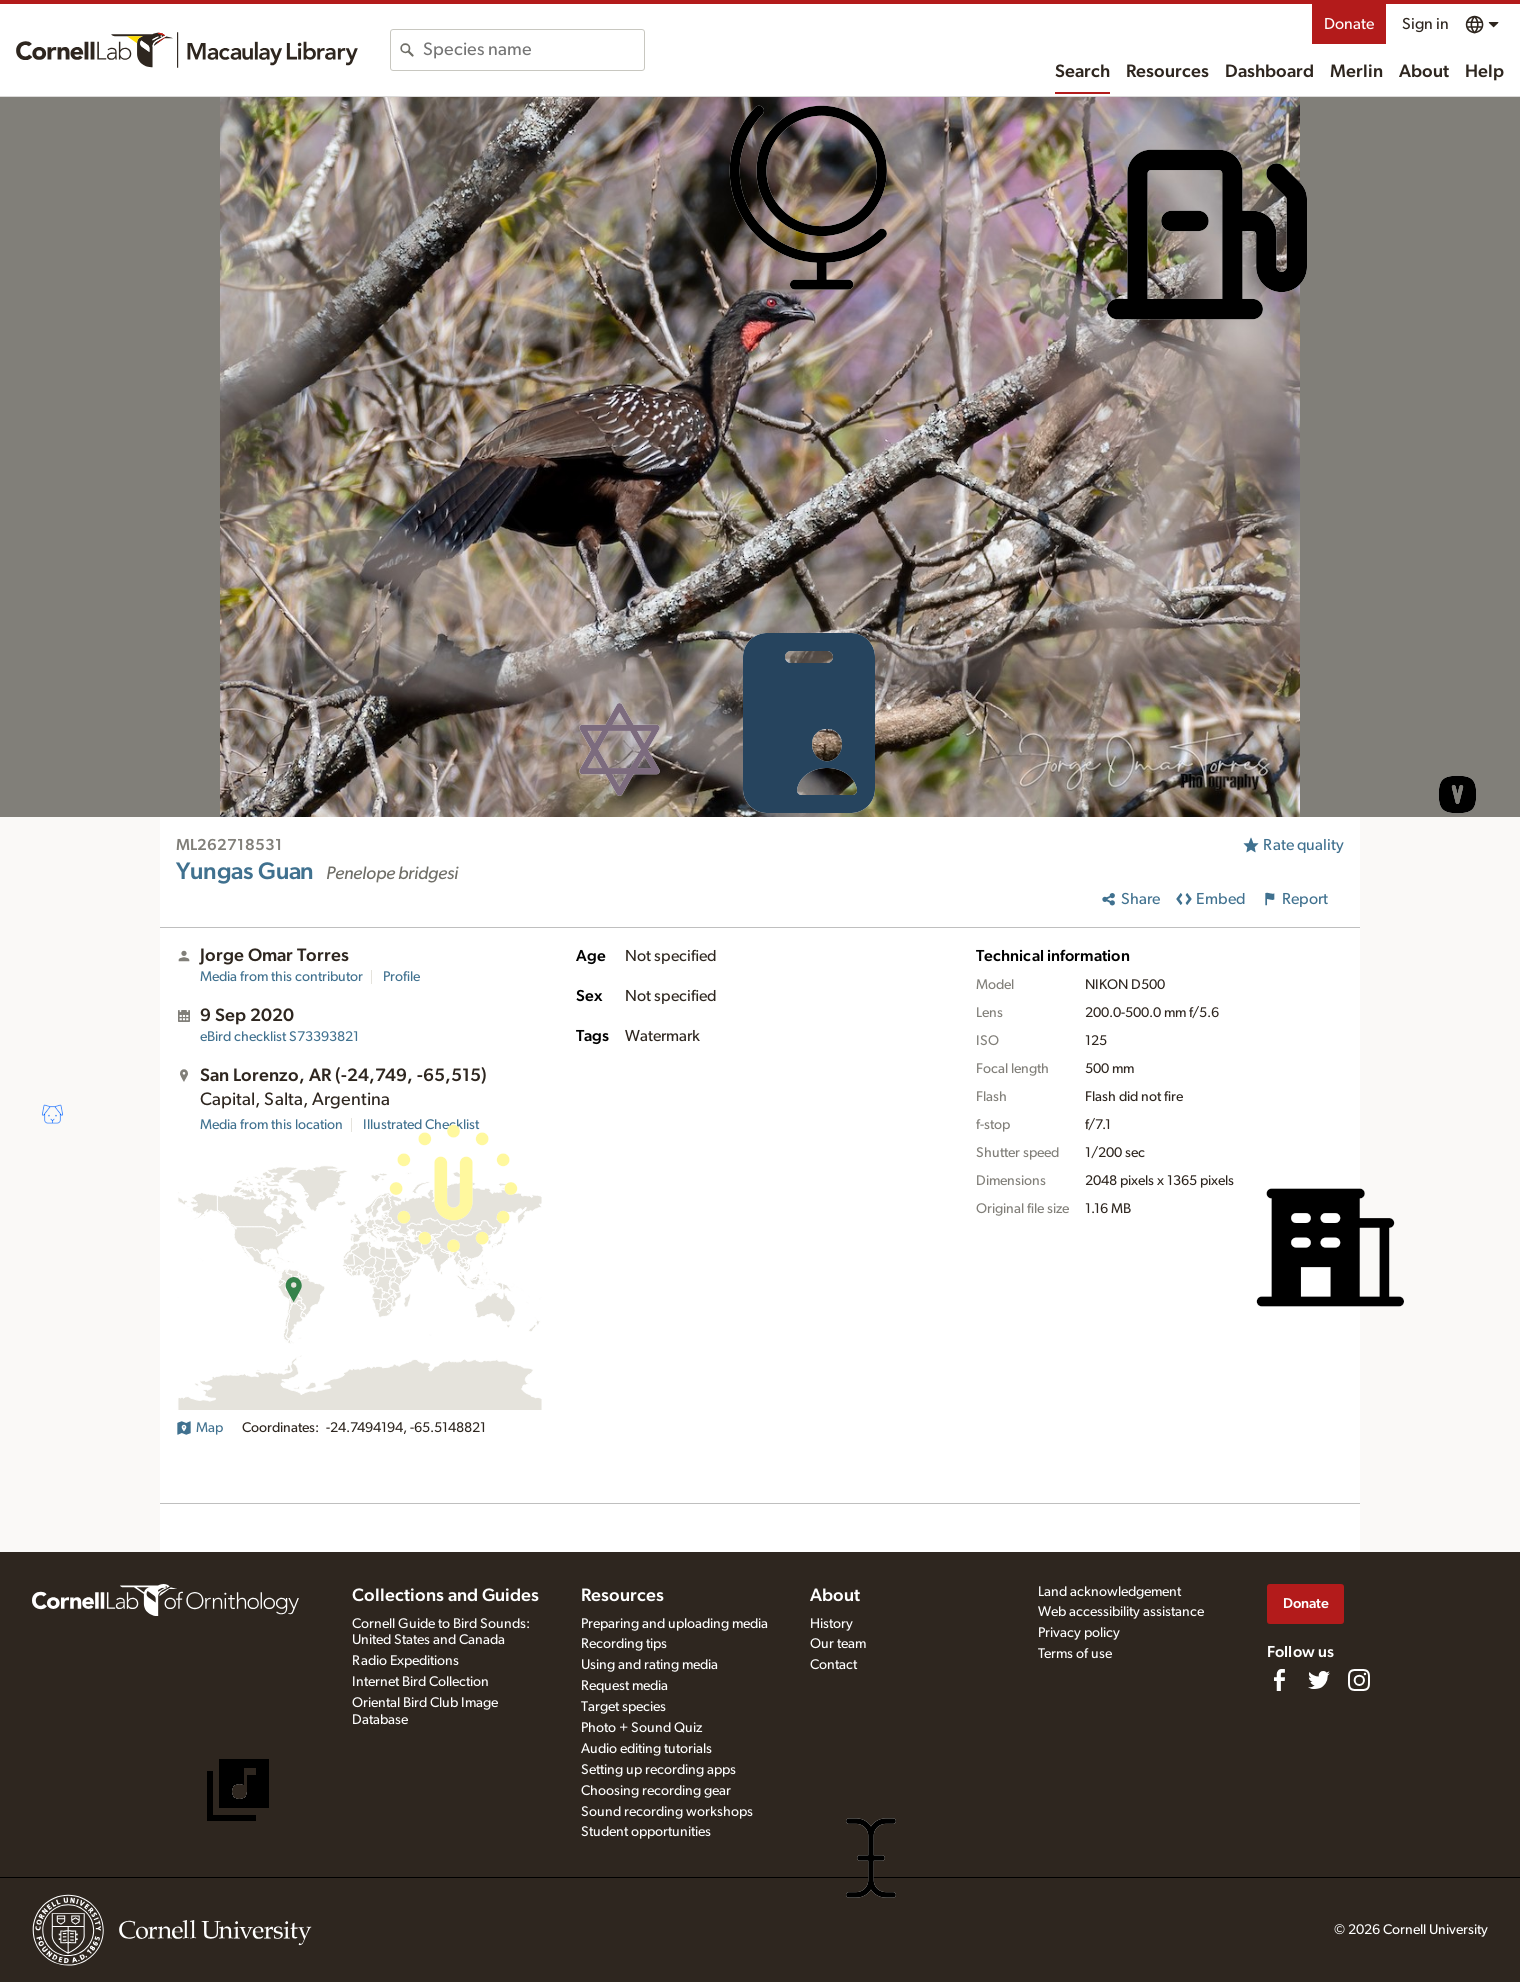 This screenshot has width=1520, height=1982. Describe the element at coordinates (871, 1858) in the screenshot. I see `text input field is active` at that location.